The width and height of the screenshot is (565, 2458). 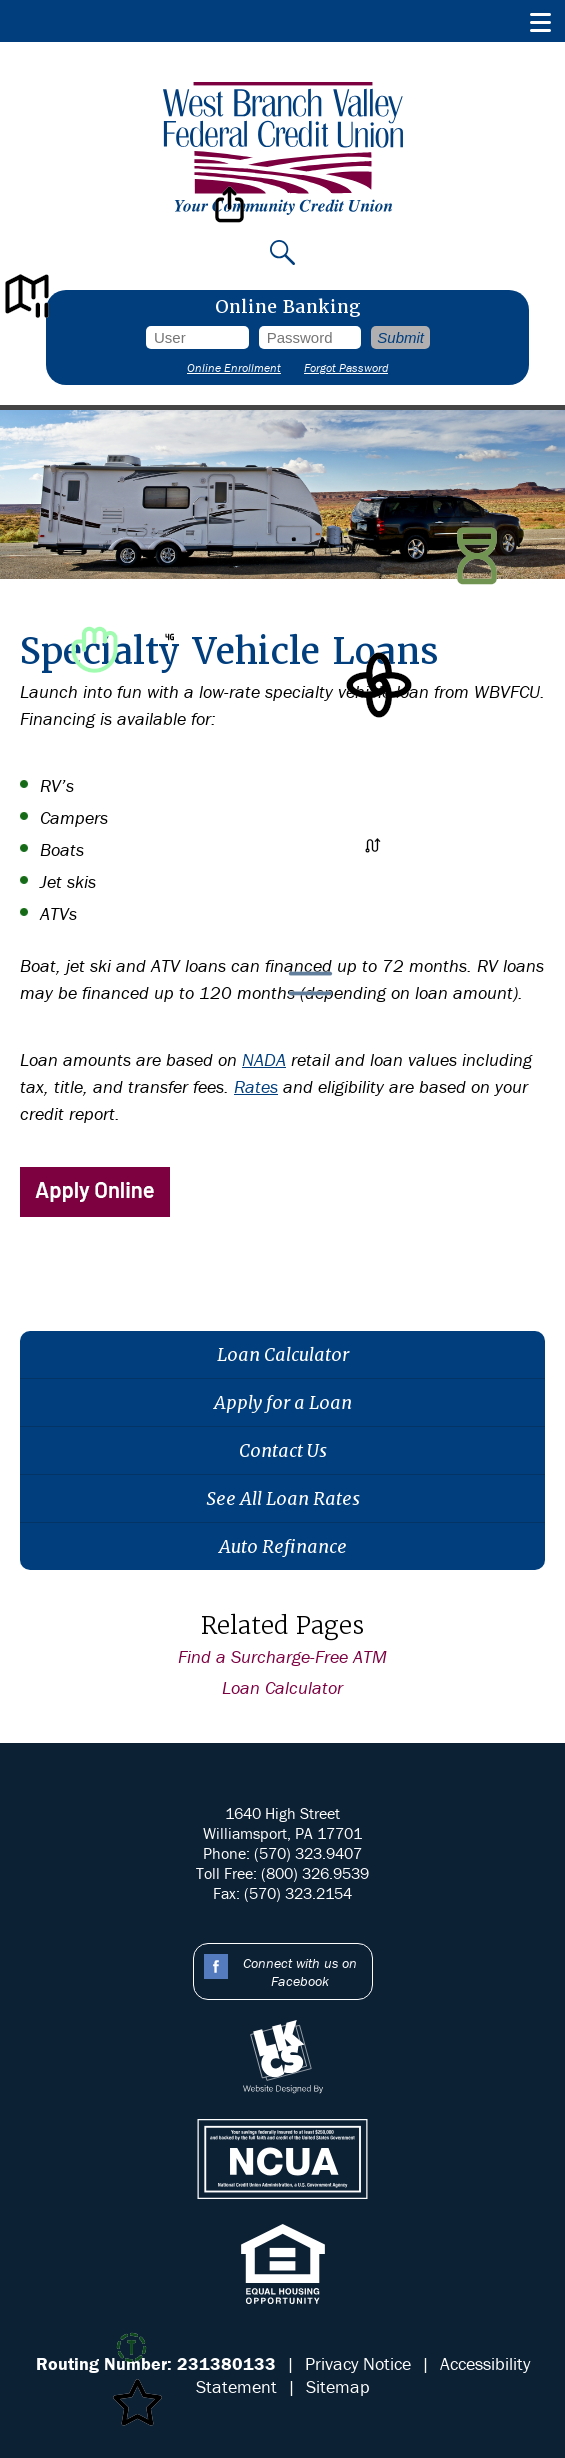 I want to click on add item to favorites, so click(x=137, y=2403).